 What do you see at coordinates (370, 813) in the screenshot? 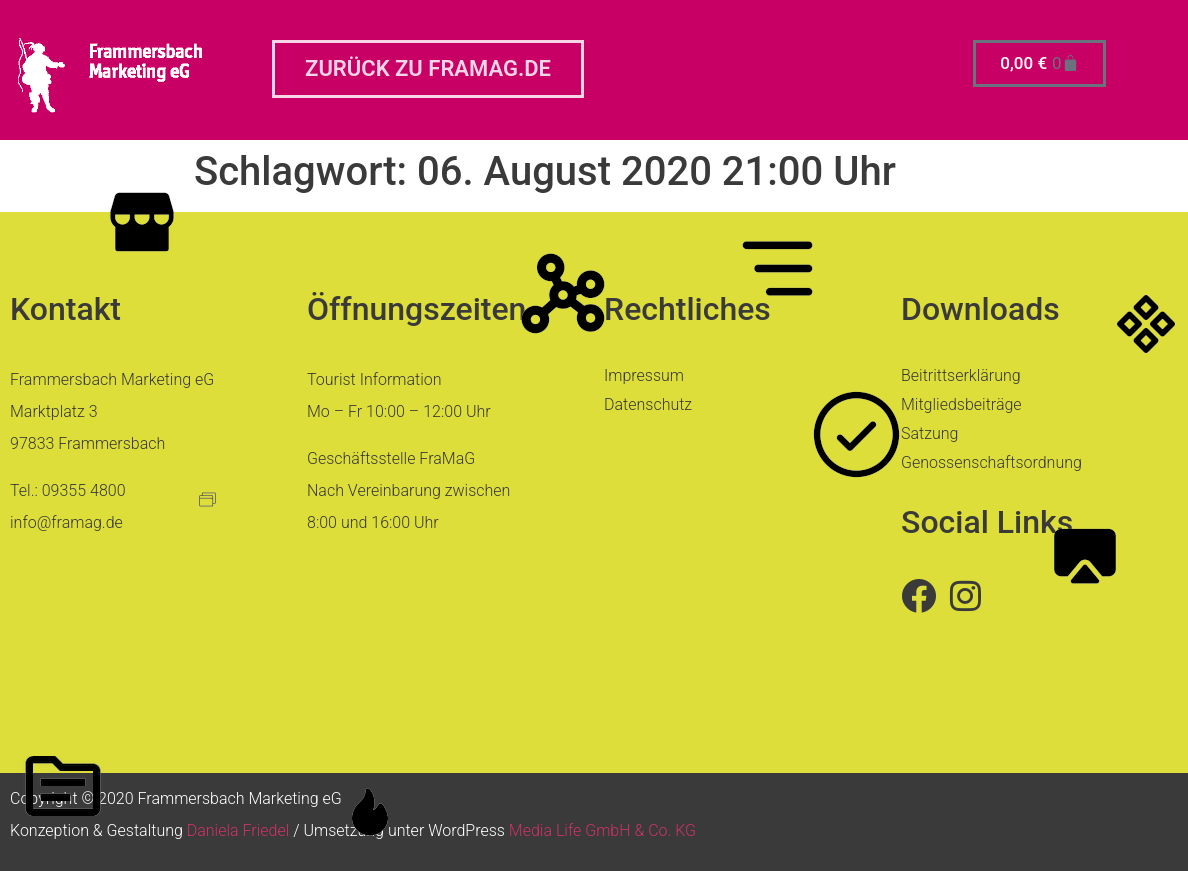
I see `indicates trending or hot content` at bounding box center [370, 813].